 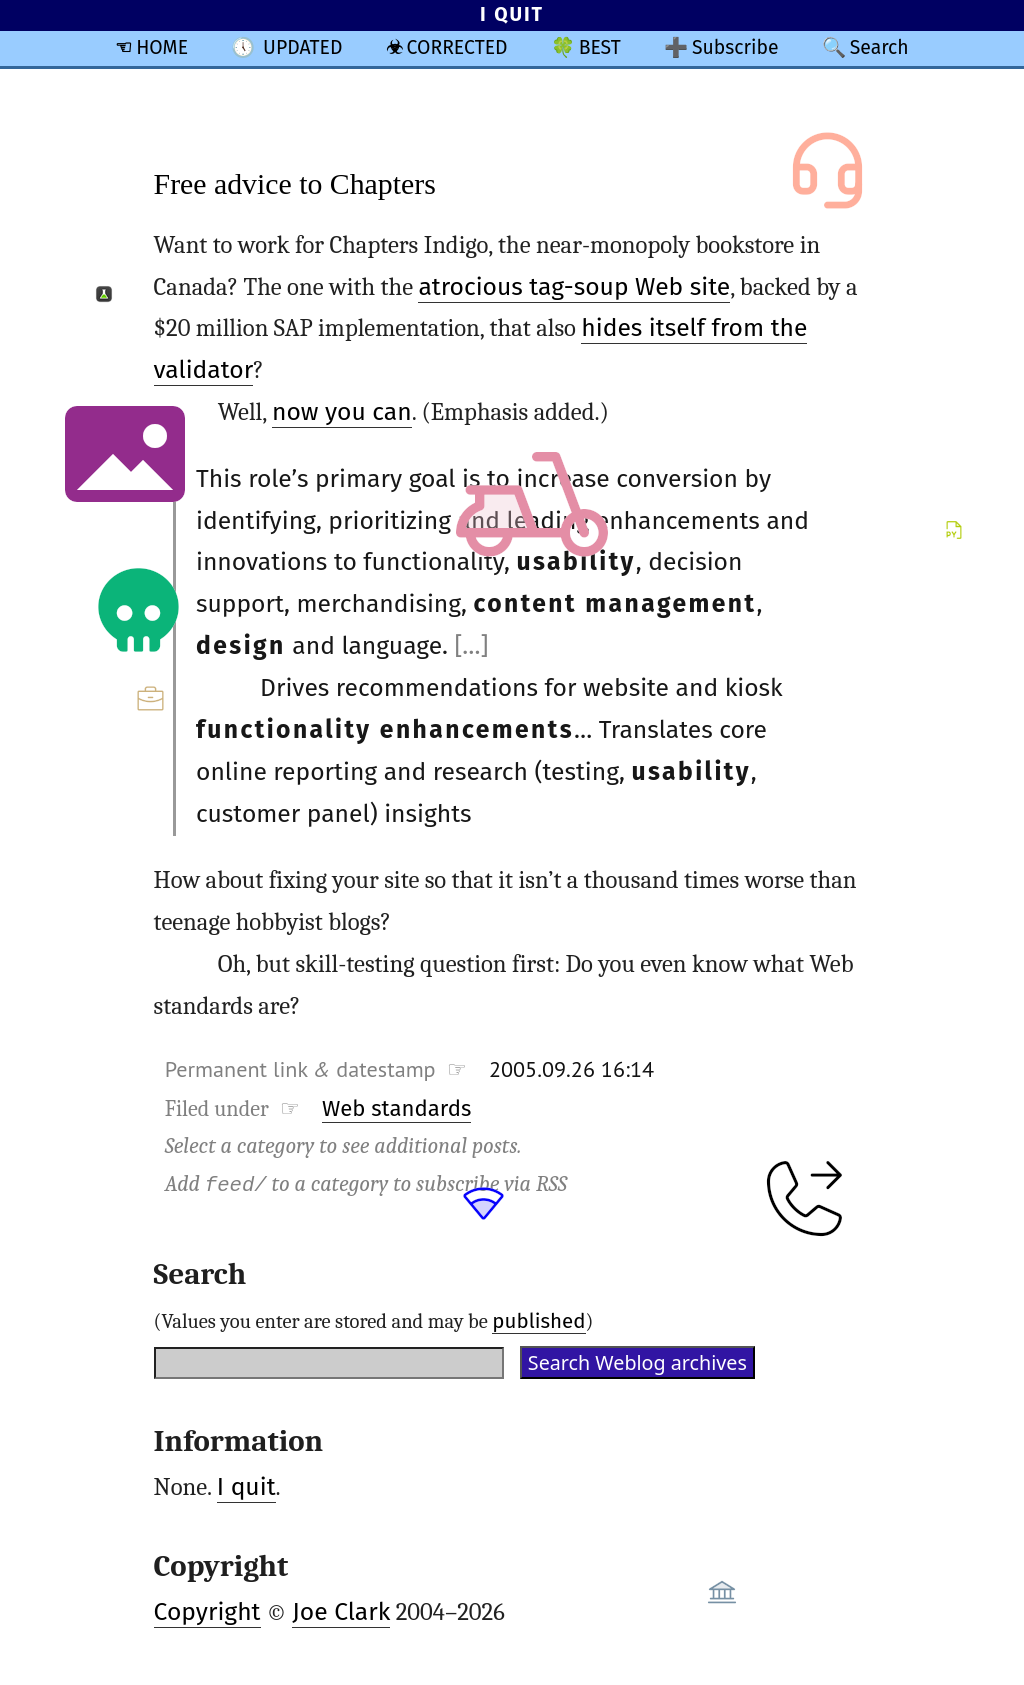 I want to click on access work or business-related features, so click(x=150, y=699).